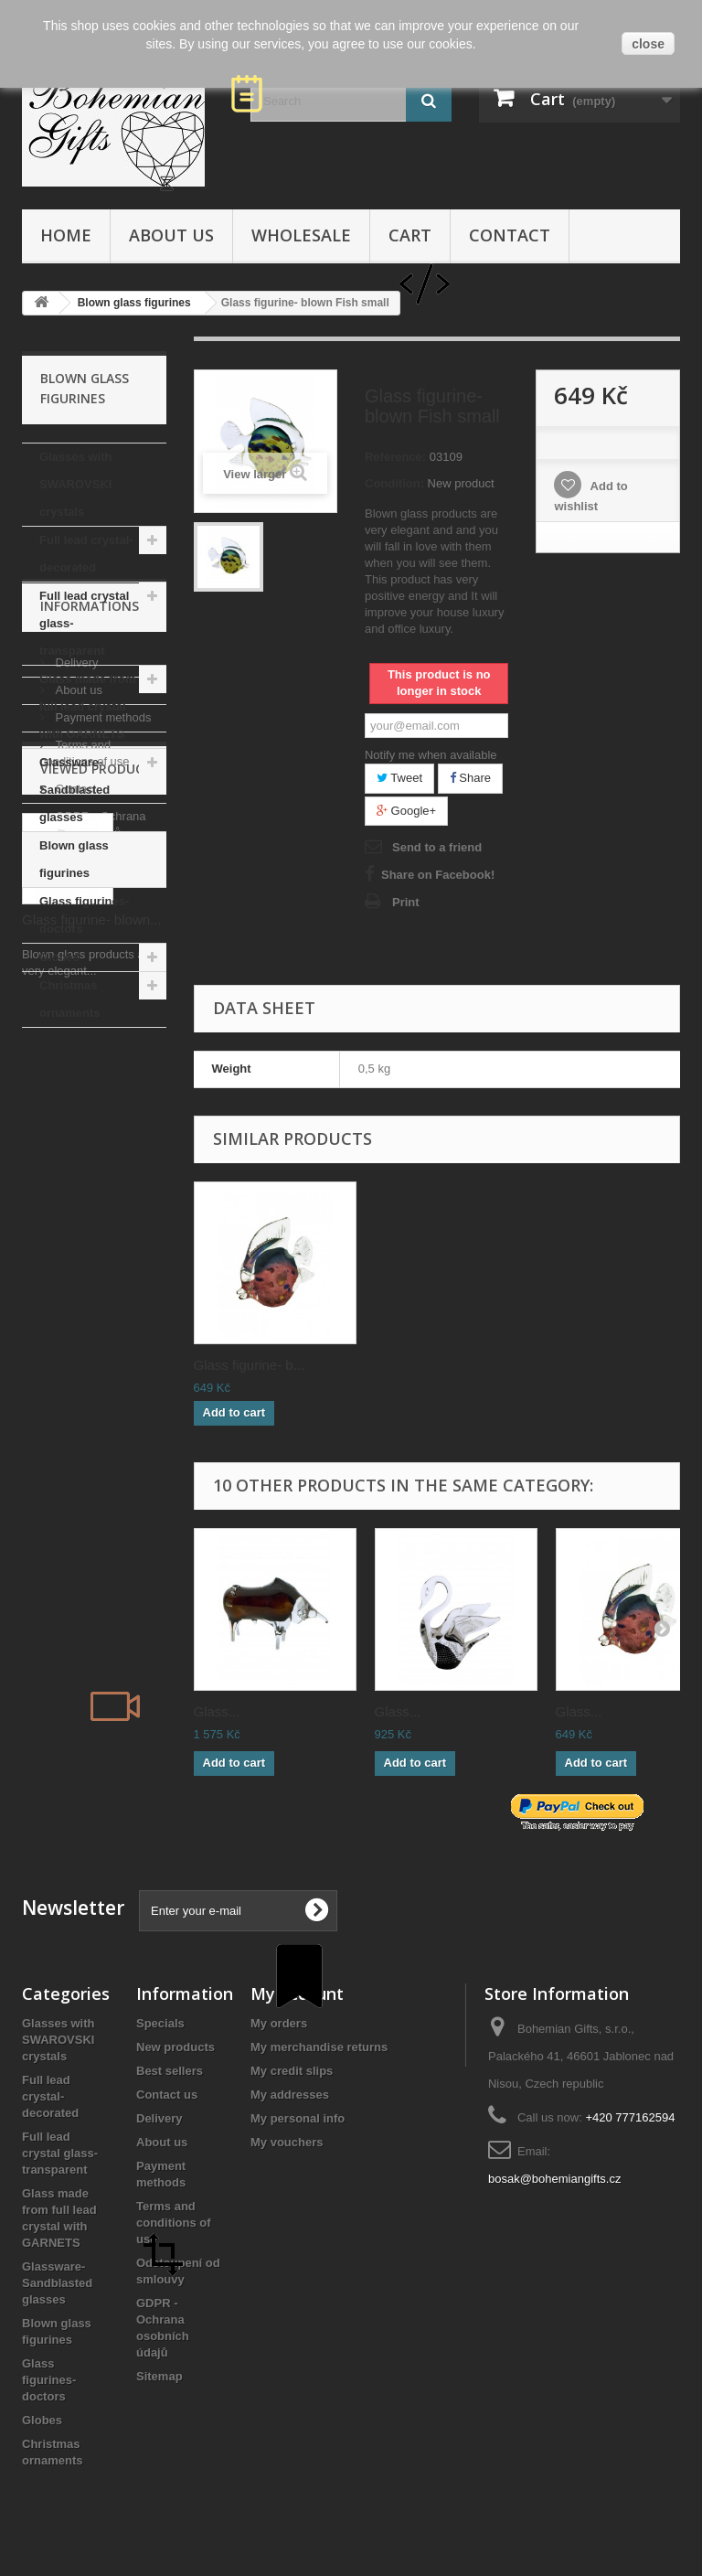 The width and height of the screenshot is (702, 2576). I want to click on transform or resize an image, so click(163, 2254).